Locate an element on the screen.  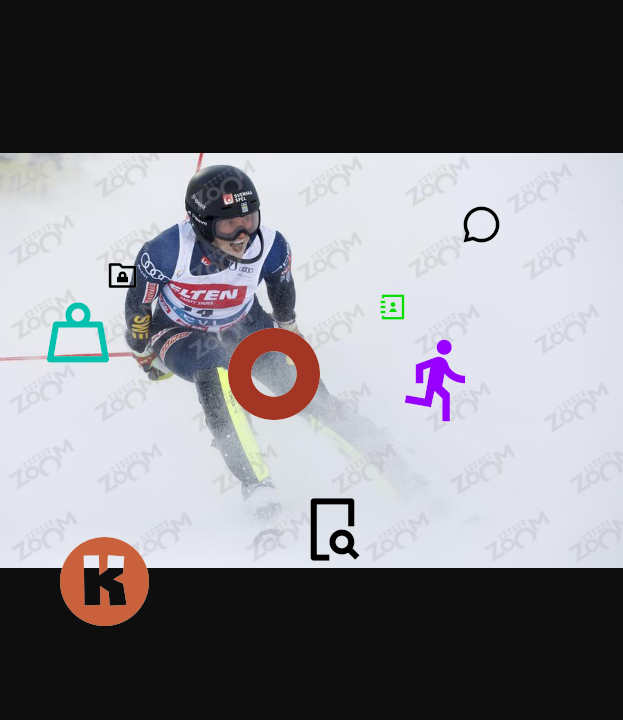
access a password-protected folder is located at coordinates (122, 275).